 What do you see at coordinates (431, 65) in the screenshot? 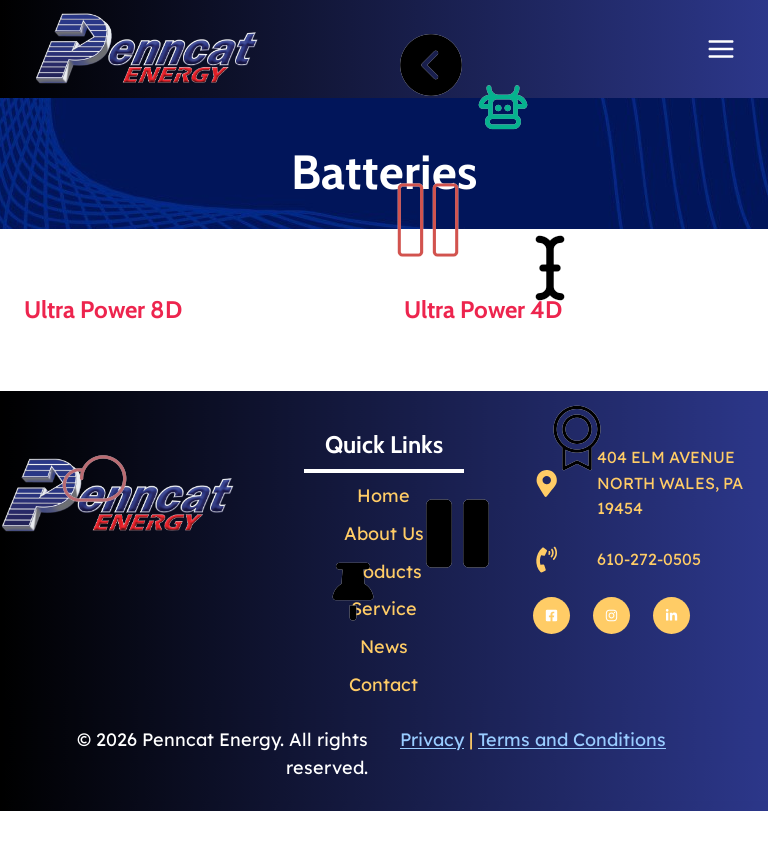
I see `go back to the previous screen` at bounding box center [431, 65].